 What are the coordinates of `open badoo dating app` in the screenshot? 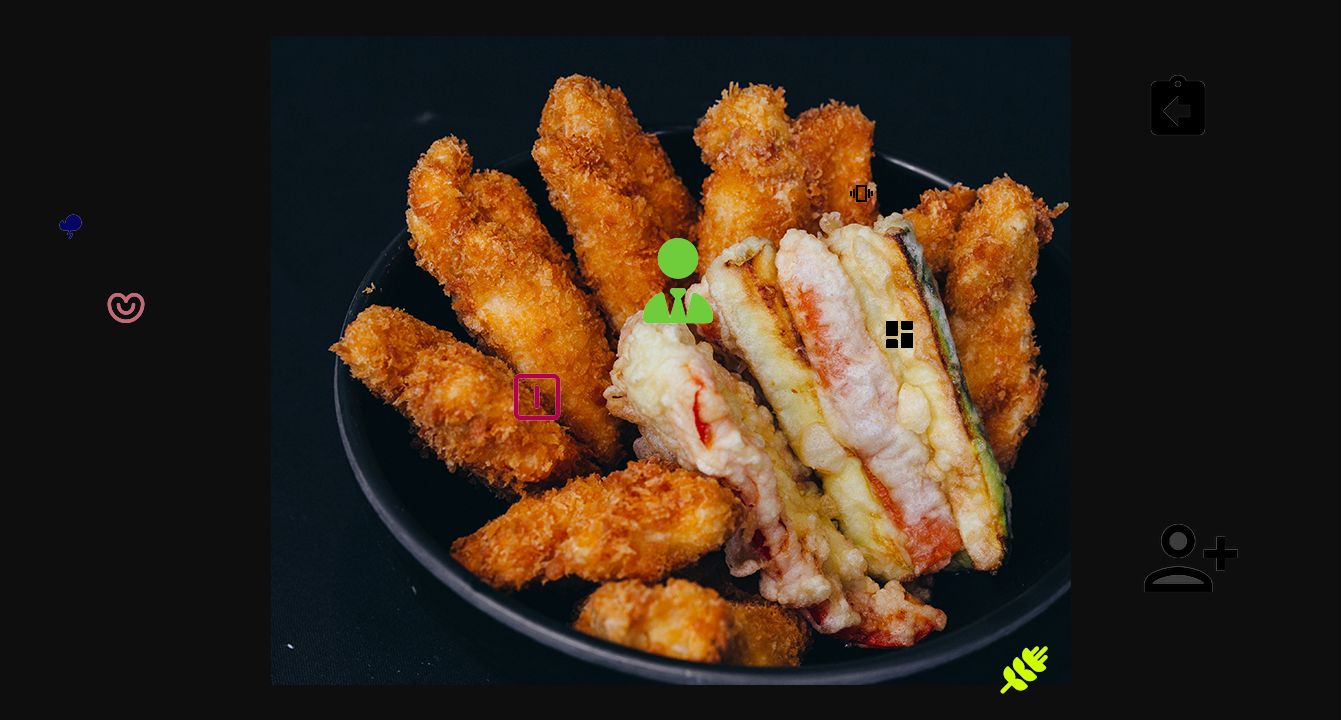 It's located at (126, 308).